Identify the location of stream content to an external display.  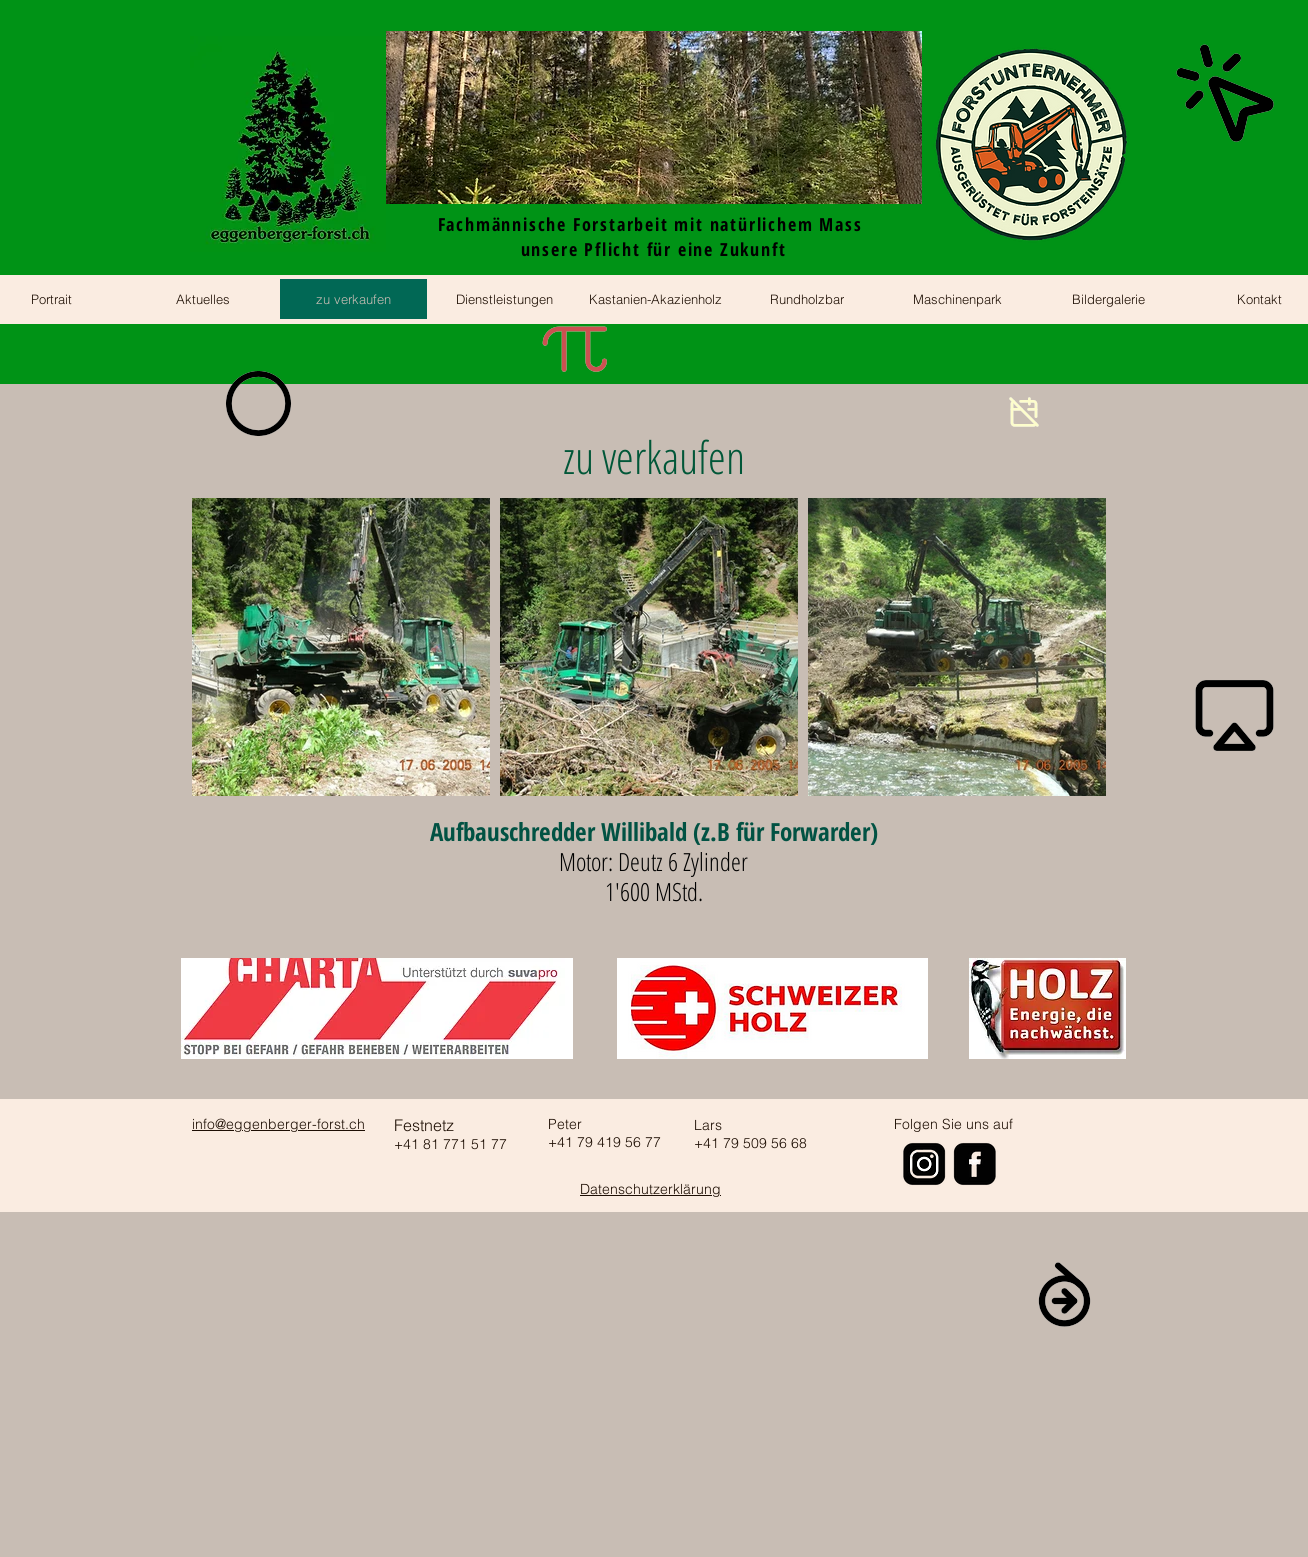
(1234, 715).